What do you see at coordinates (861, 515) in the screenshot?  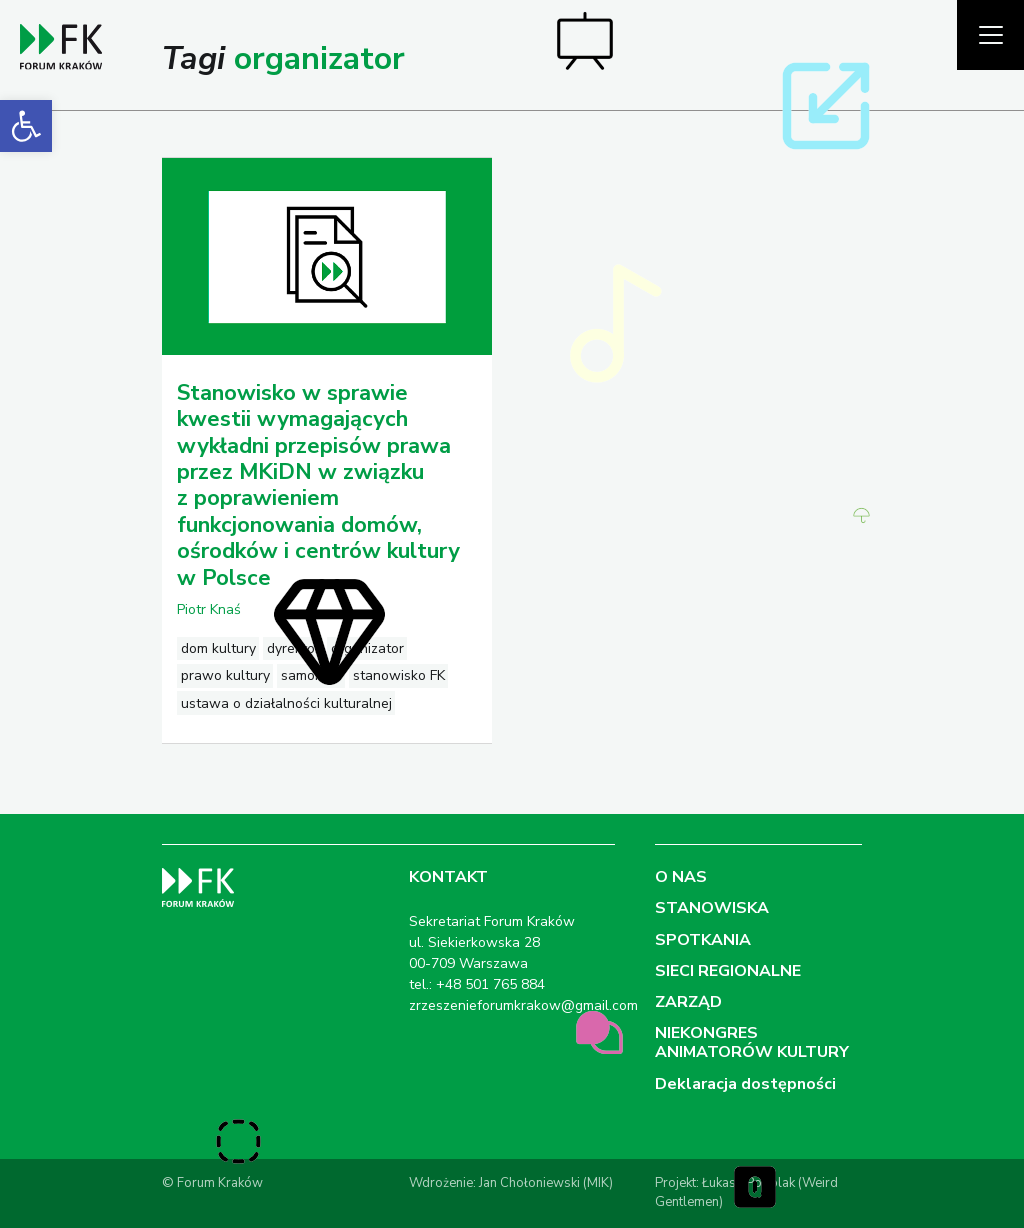 I see `indicates weather protection or rain forecast` at bounding box center [861, 515].